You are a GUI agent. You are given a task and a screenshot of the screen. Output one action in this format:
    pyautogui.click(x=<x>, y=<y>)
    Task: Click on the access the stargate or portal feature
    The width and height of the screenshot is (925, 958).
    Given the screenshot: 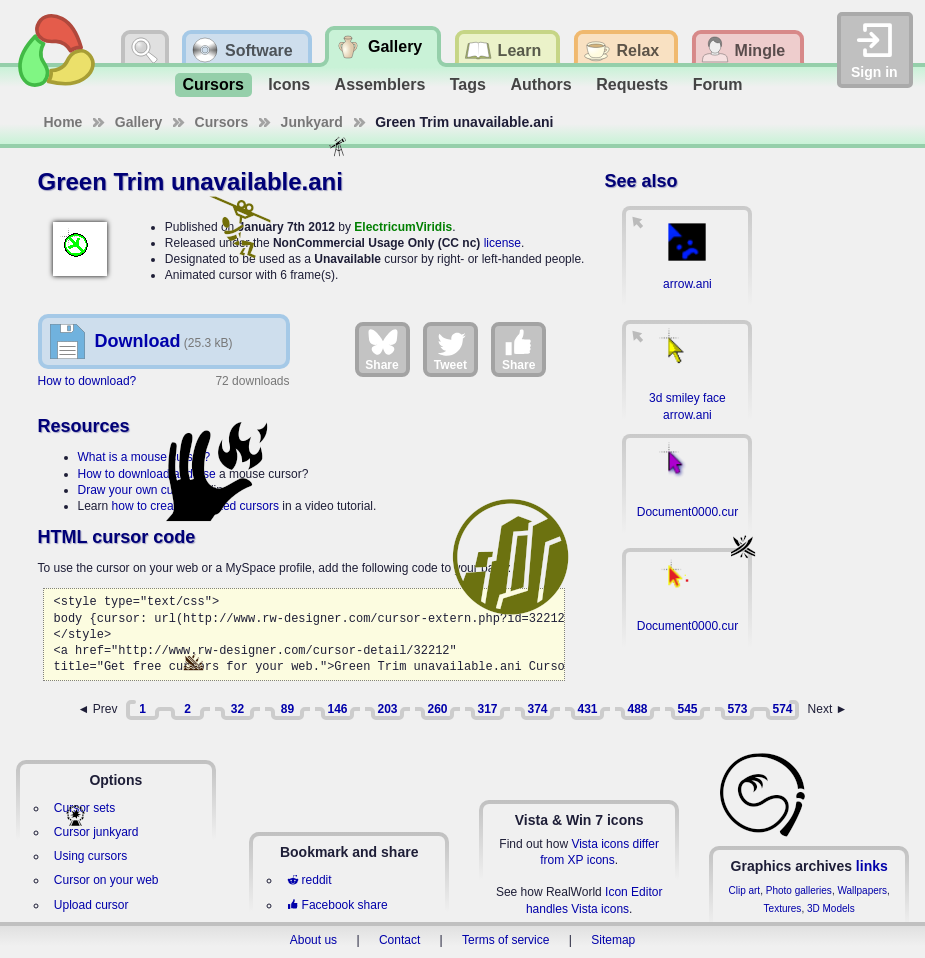 What is the action you would take?
    pyautogui.click(x=75, y=815)
    